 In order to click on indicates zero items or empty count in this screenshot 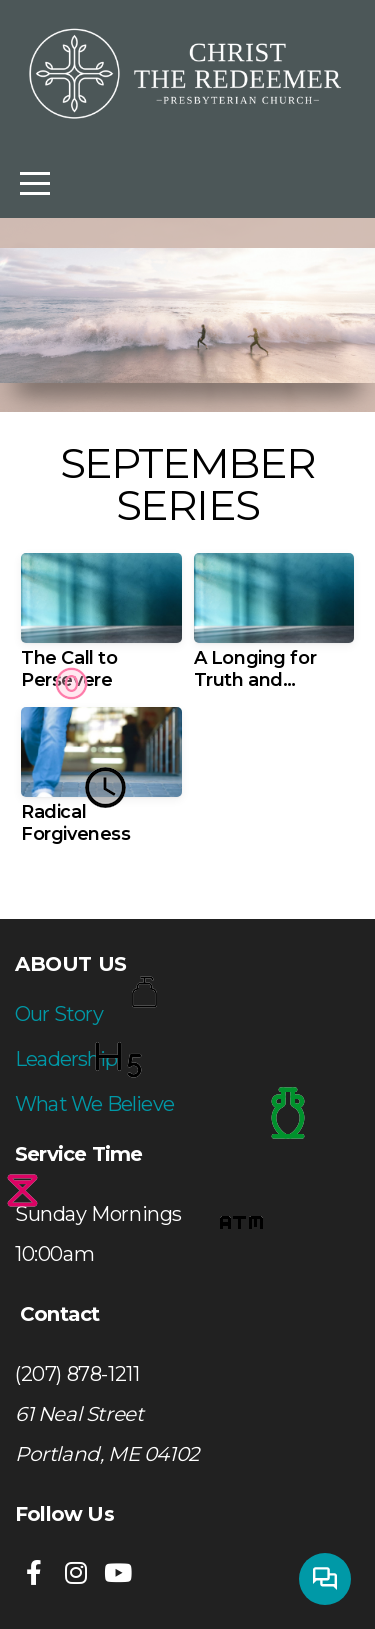, I will do `click(71, 683)`.